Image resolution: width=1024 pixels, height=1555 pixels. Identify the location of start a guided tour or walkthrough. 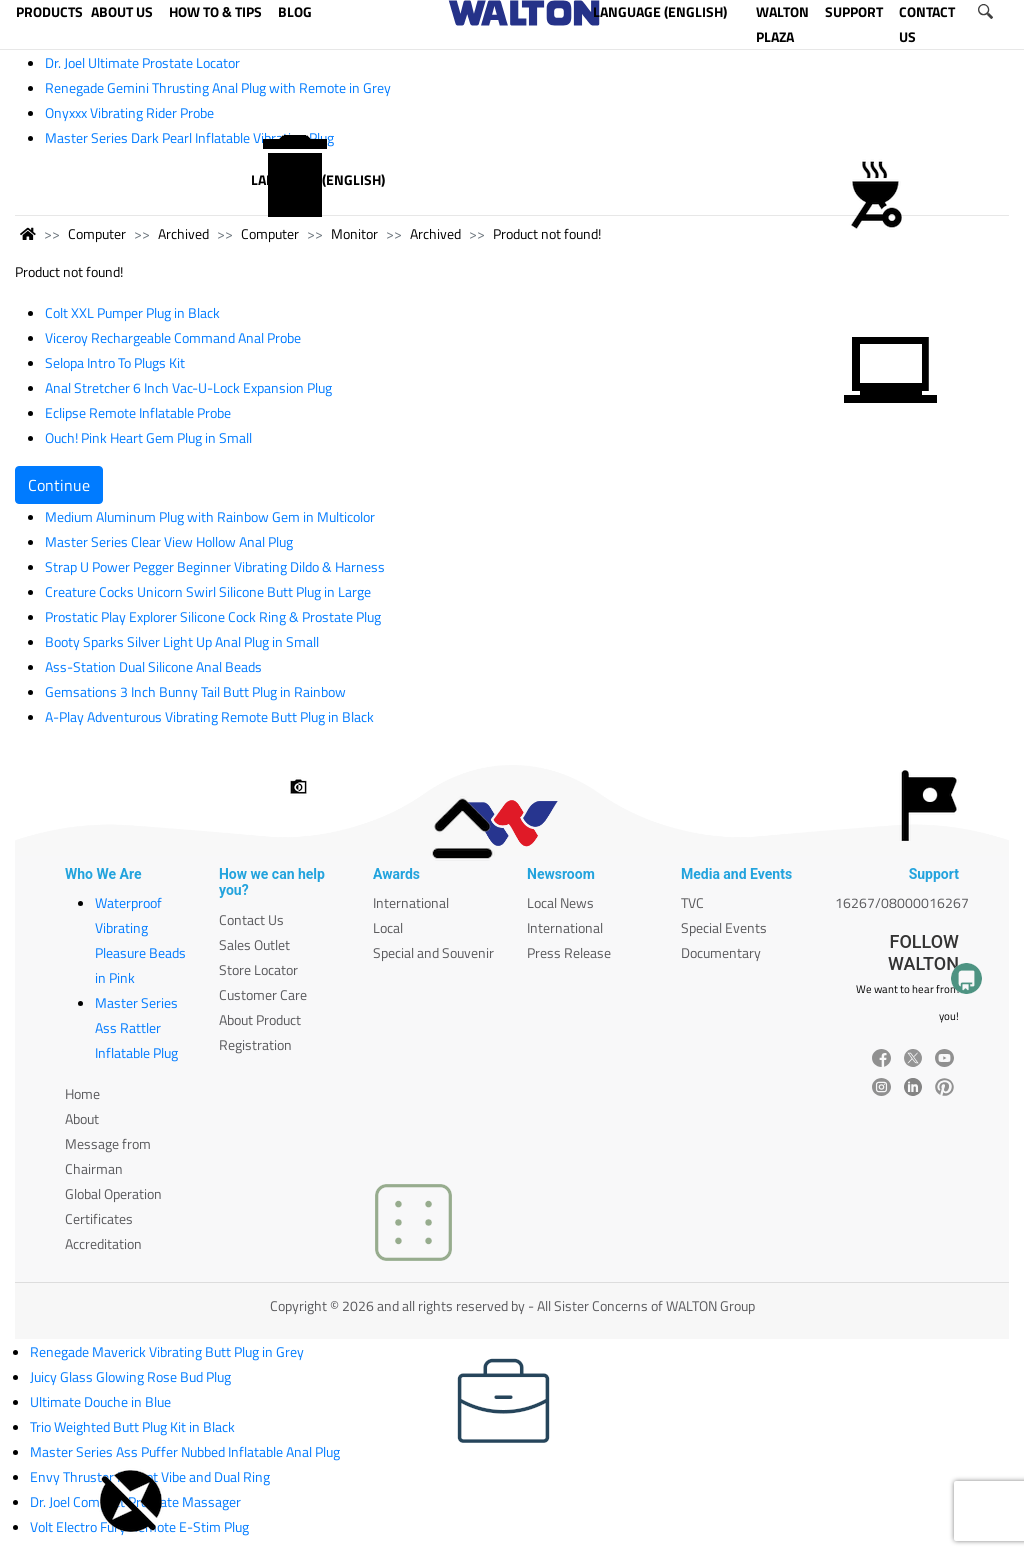
(926, 805).